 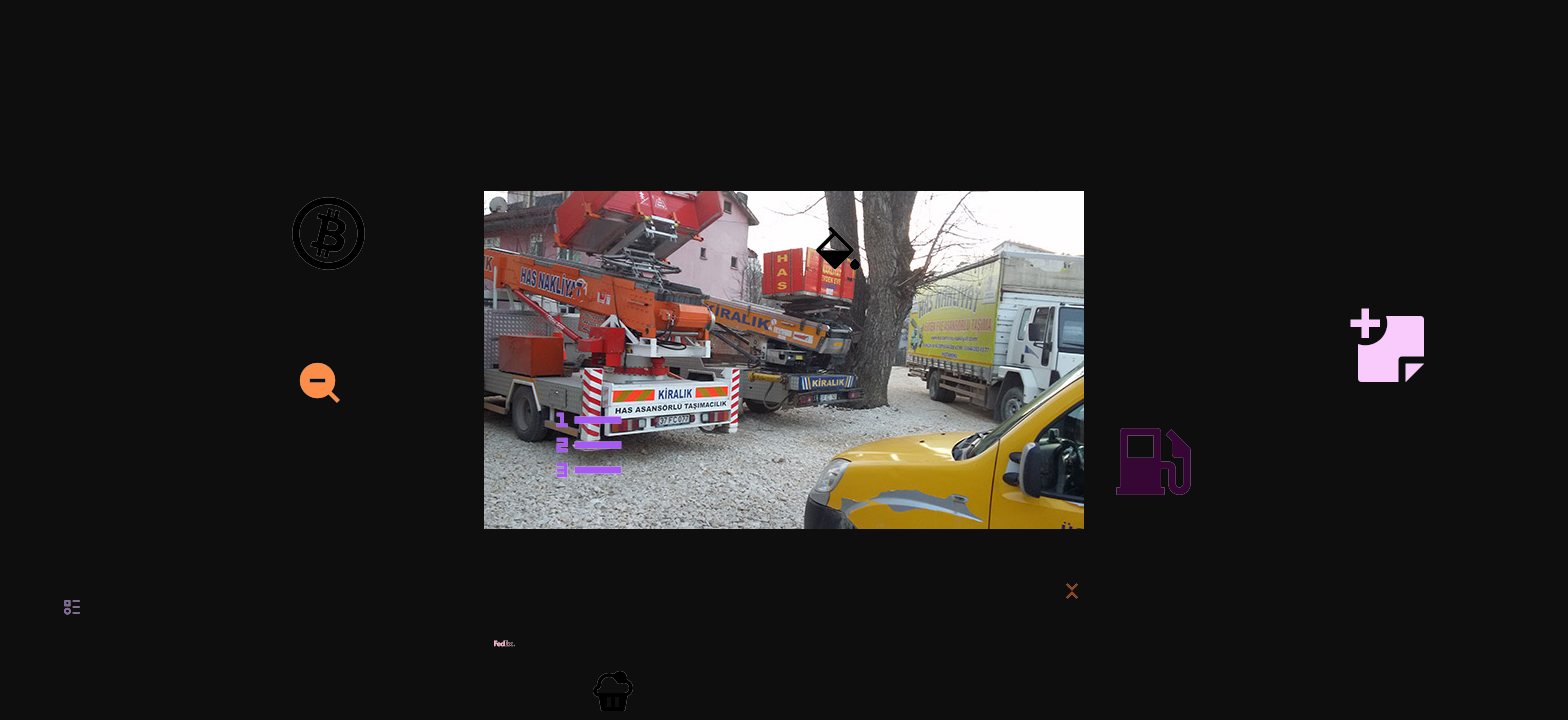 I want to click on view list with mixed content types, so click(x=72, y=607).